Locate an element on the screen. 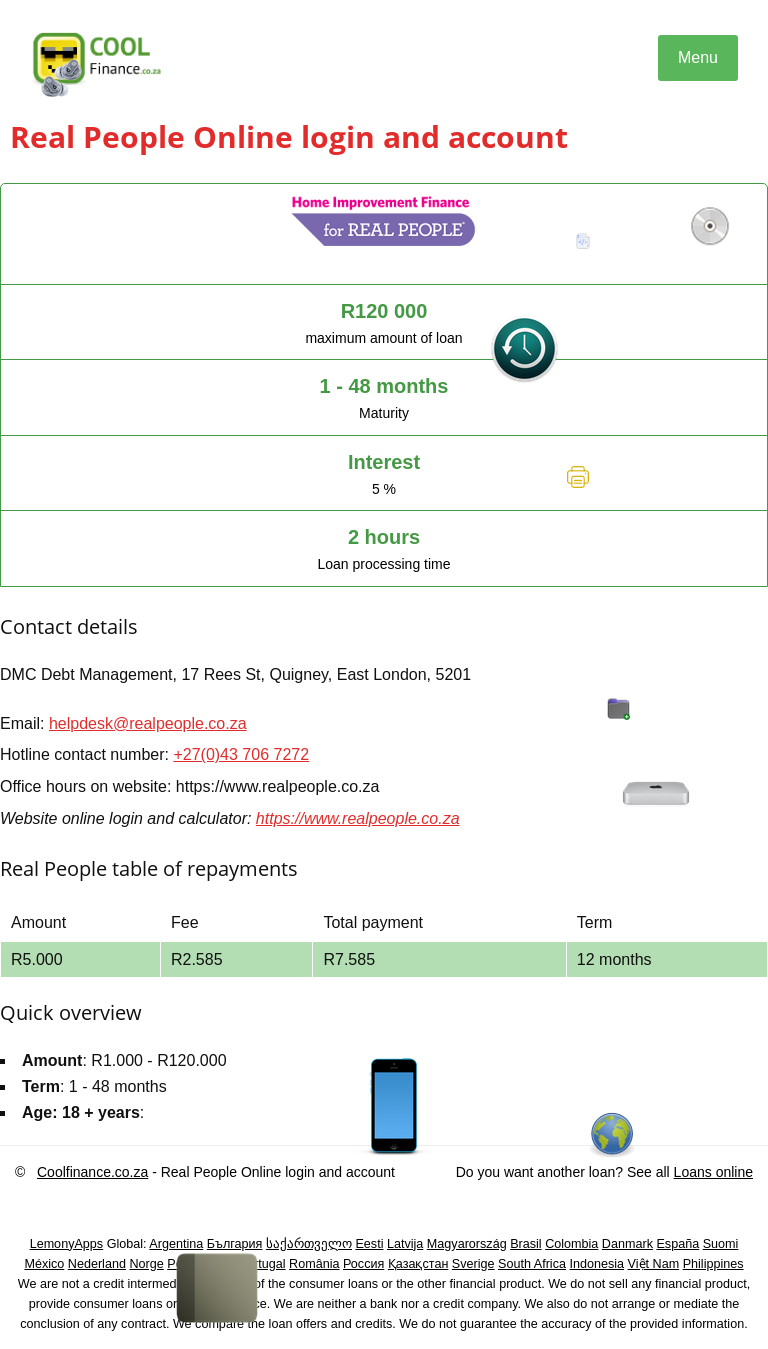 The image size is (768, 1349). indicates web or internet content is located at coordinates (612, 1134).